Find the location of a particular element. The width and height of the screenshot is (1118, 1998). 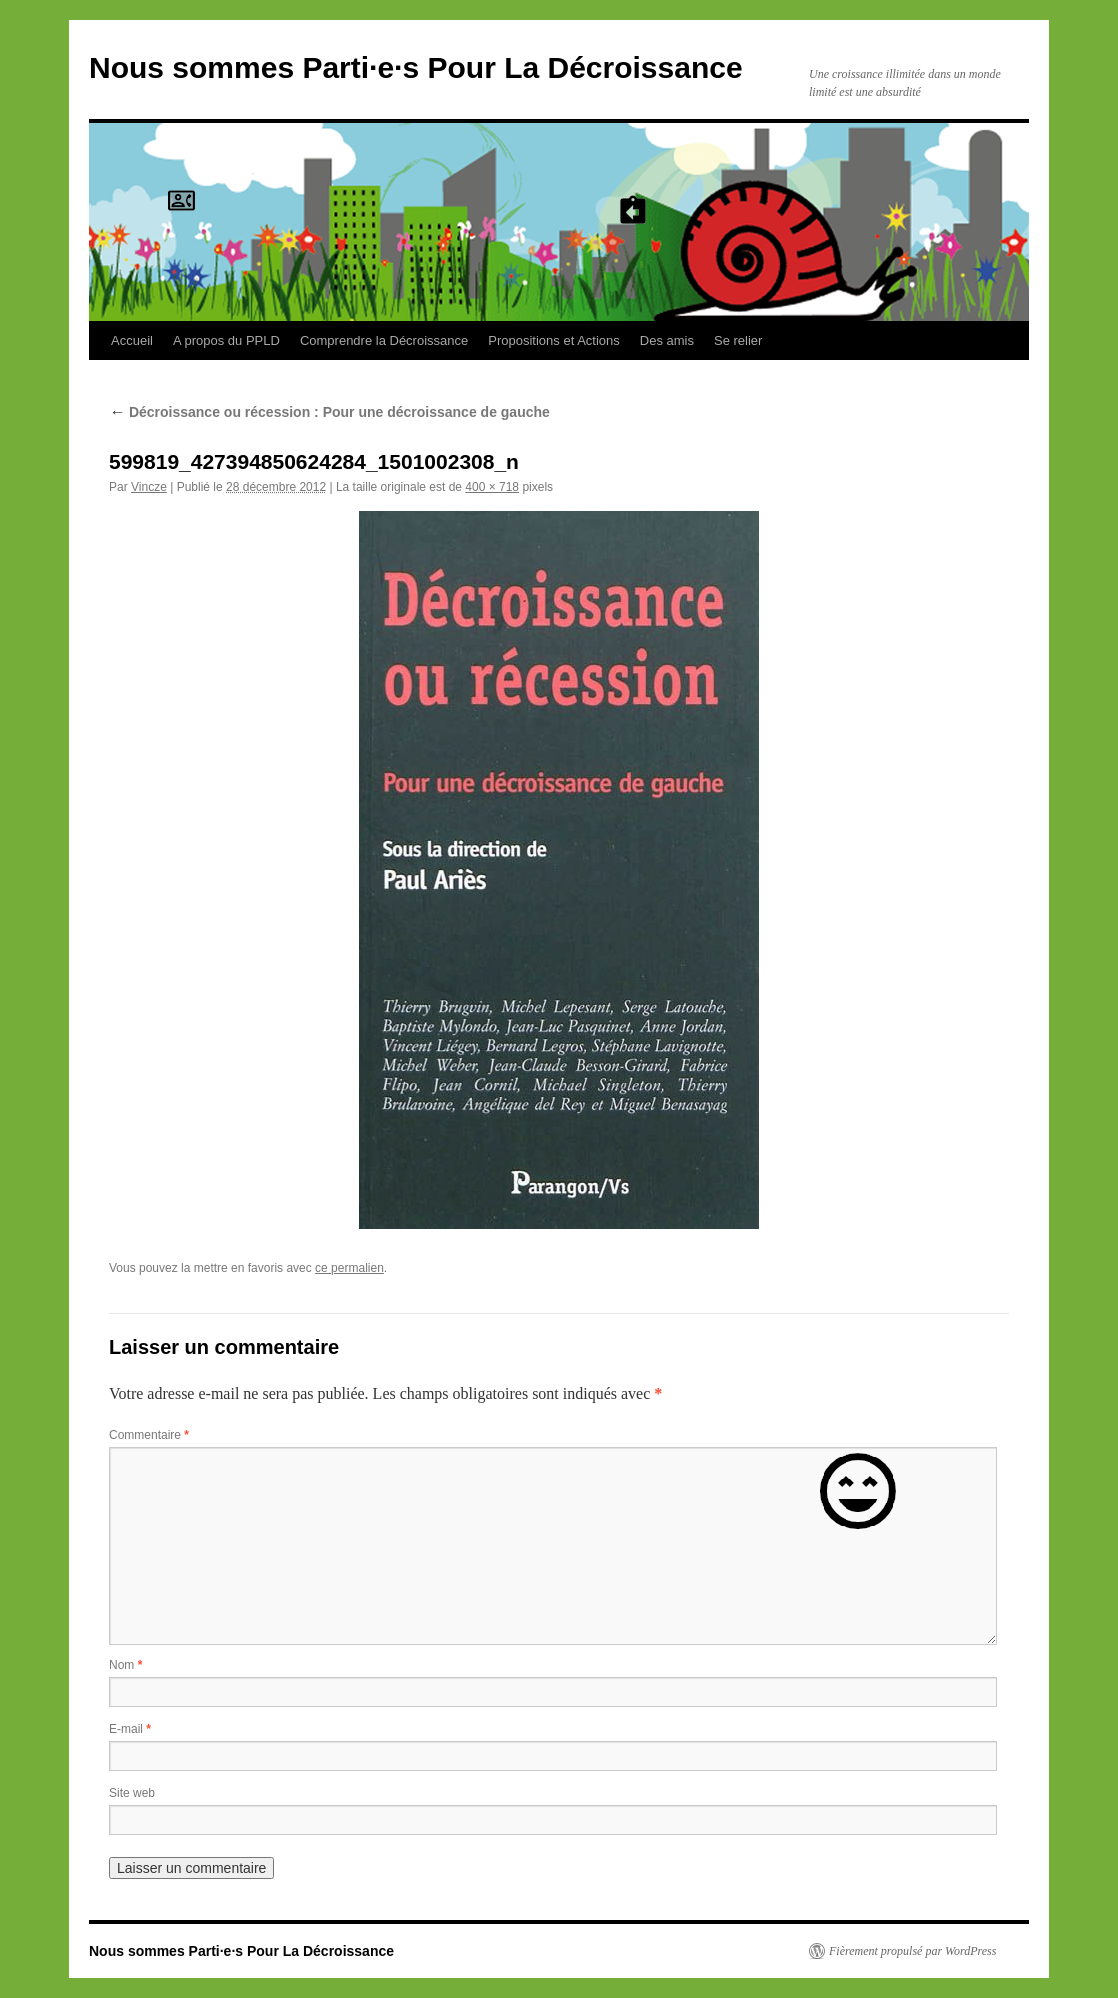

view contact's phone information is located at coordinates (181, 200).